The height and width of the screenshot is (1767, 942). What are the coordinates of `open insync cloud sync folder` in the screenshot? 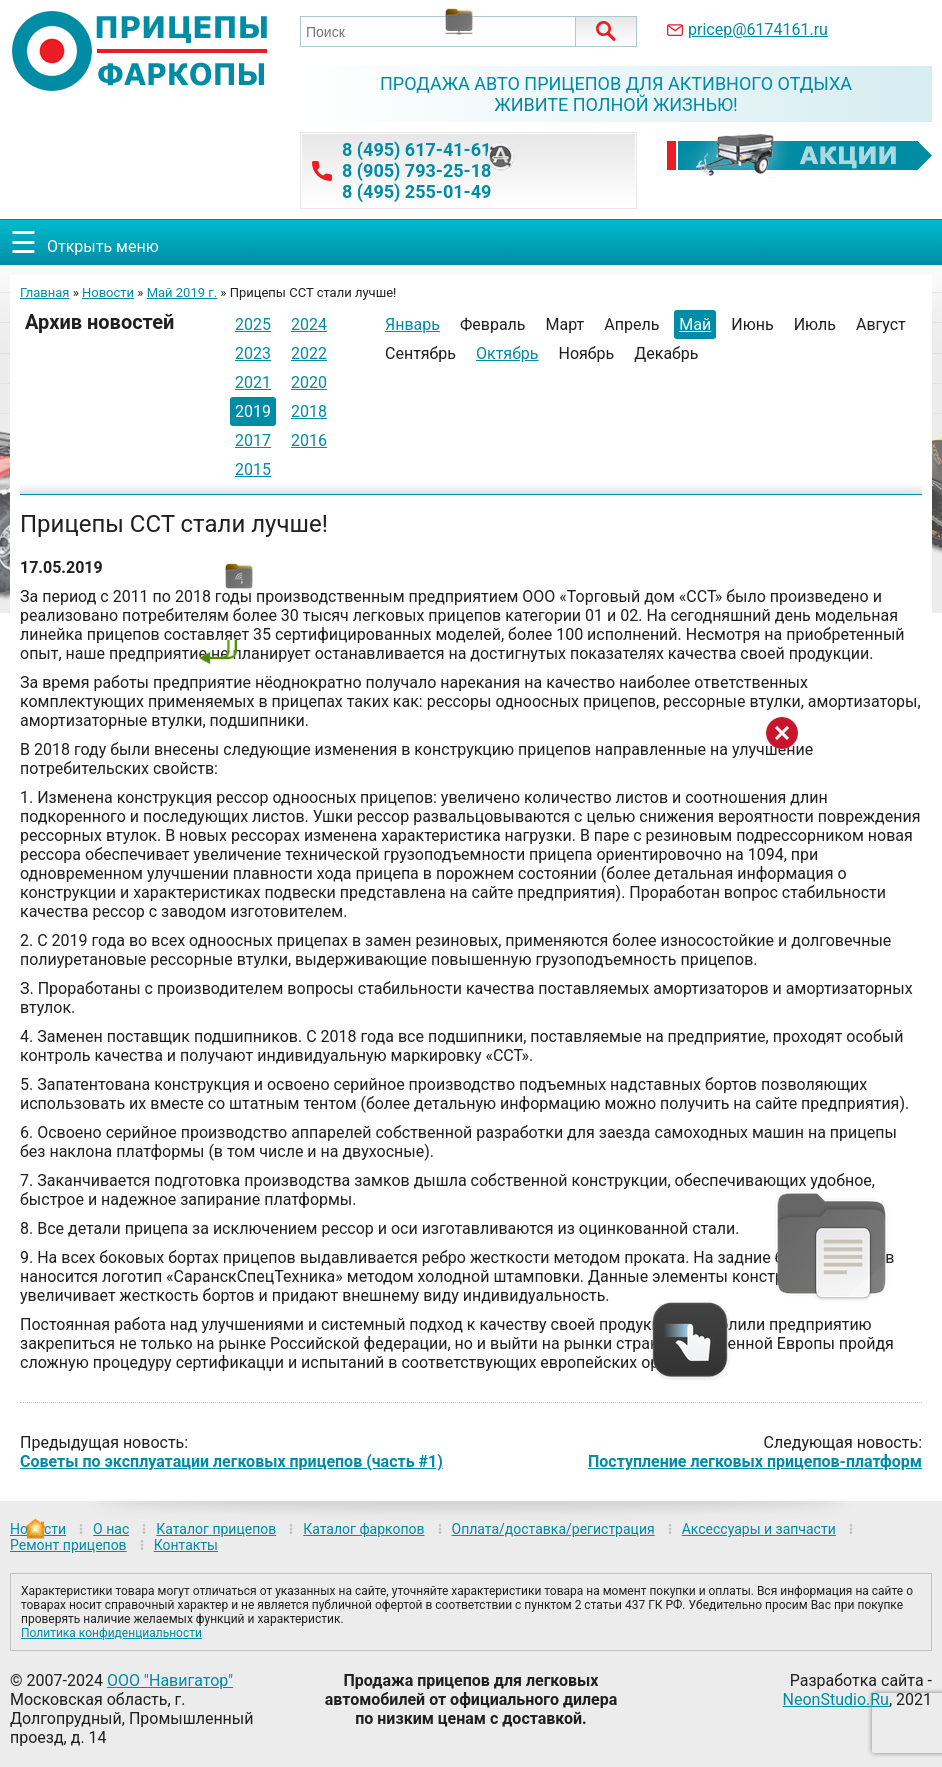 It's located at (239, 576).